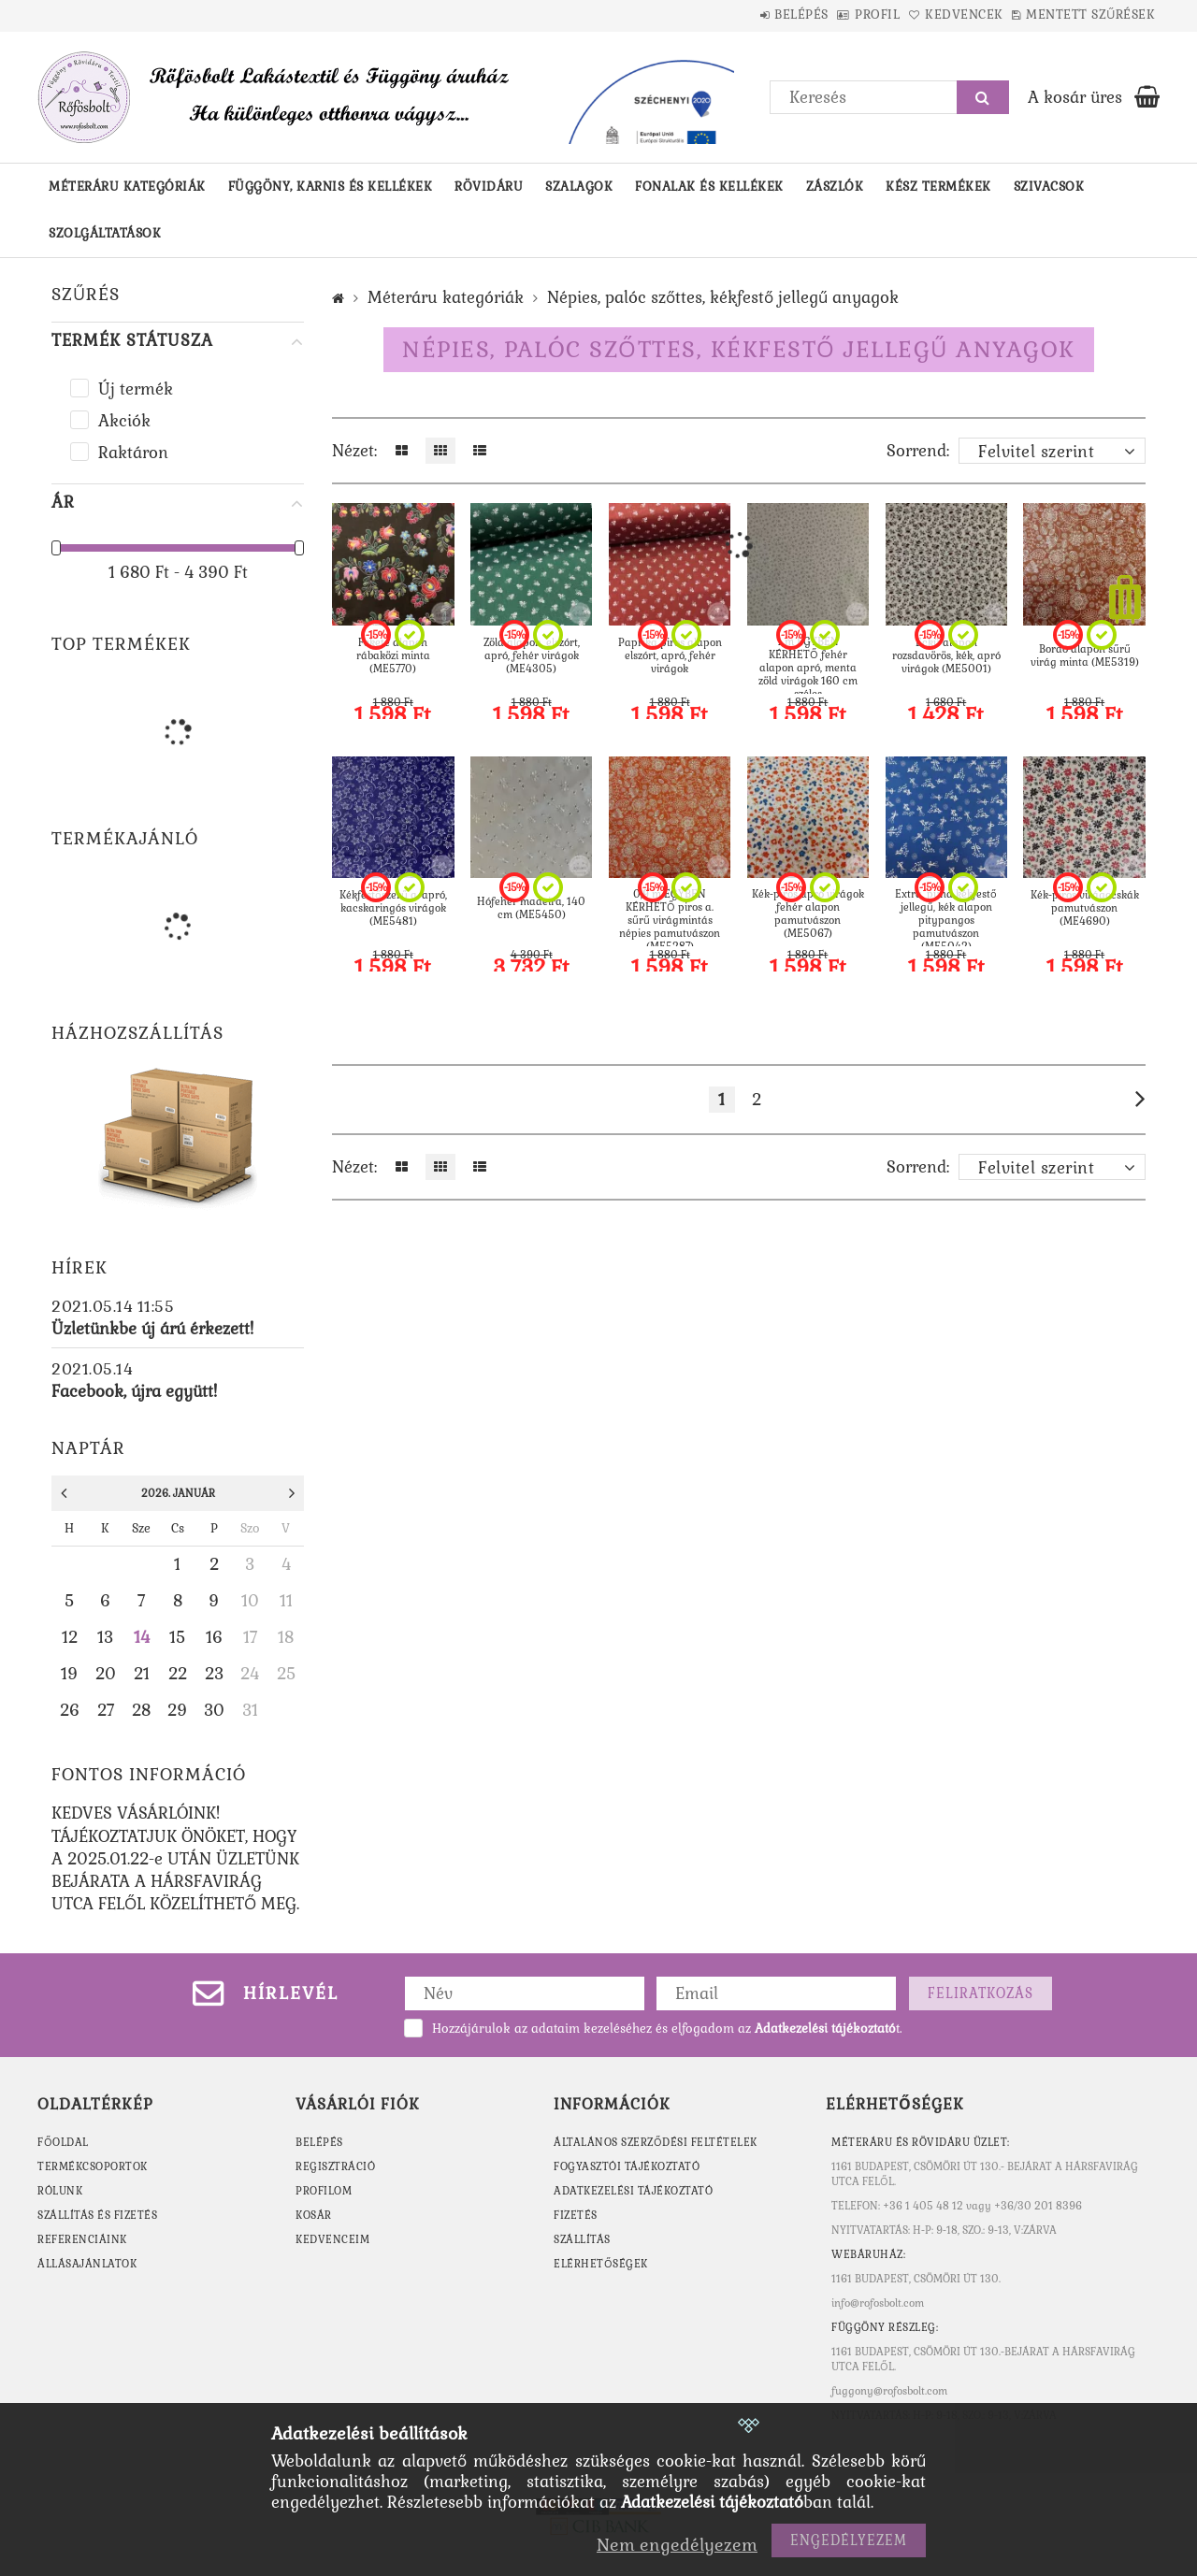  Describe the element at coordinates (1125, 600) in the screenshot. I see `access travel or trip planning features` at that location.